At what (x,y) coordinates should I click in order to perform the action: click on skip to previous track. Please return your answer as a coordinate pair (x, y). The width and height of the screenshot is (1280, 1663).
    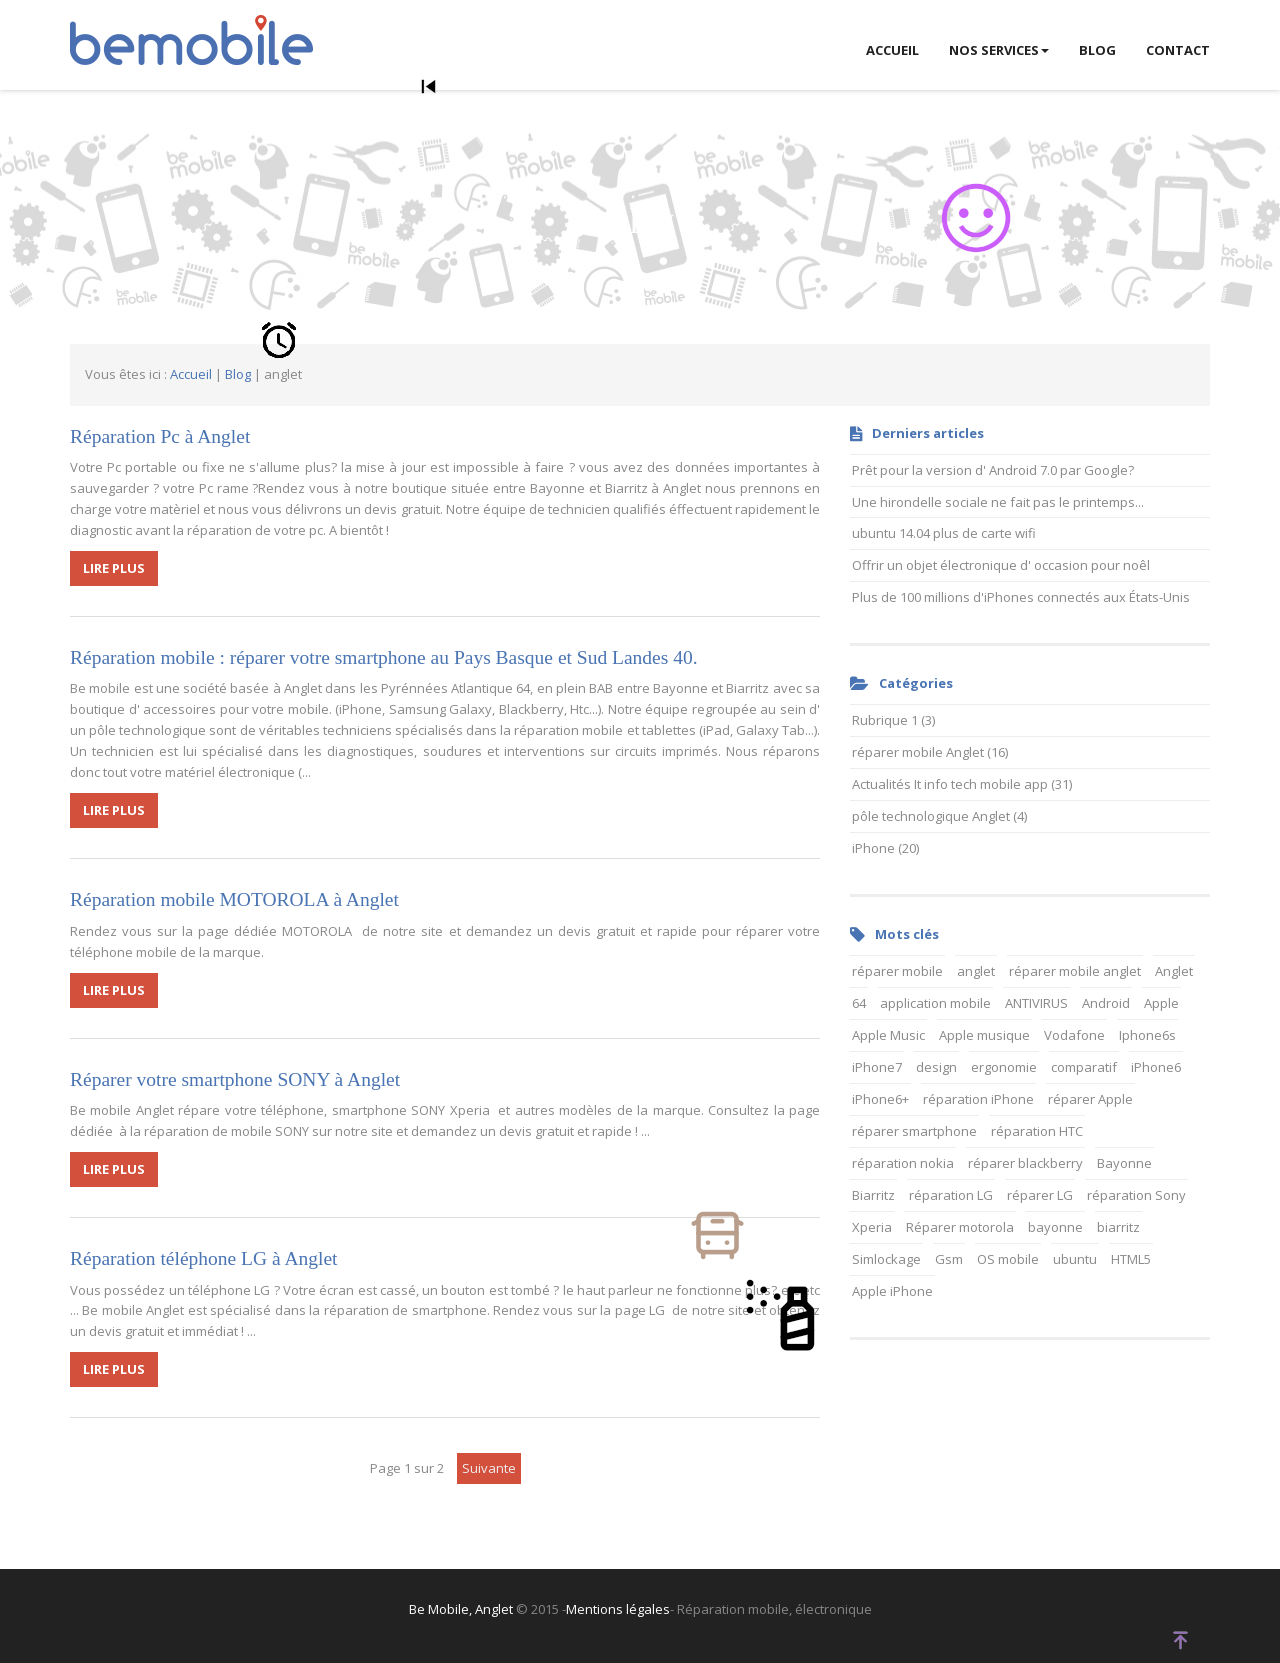
    Looking at the image, I should click on (428, 86).